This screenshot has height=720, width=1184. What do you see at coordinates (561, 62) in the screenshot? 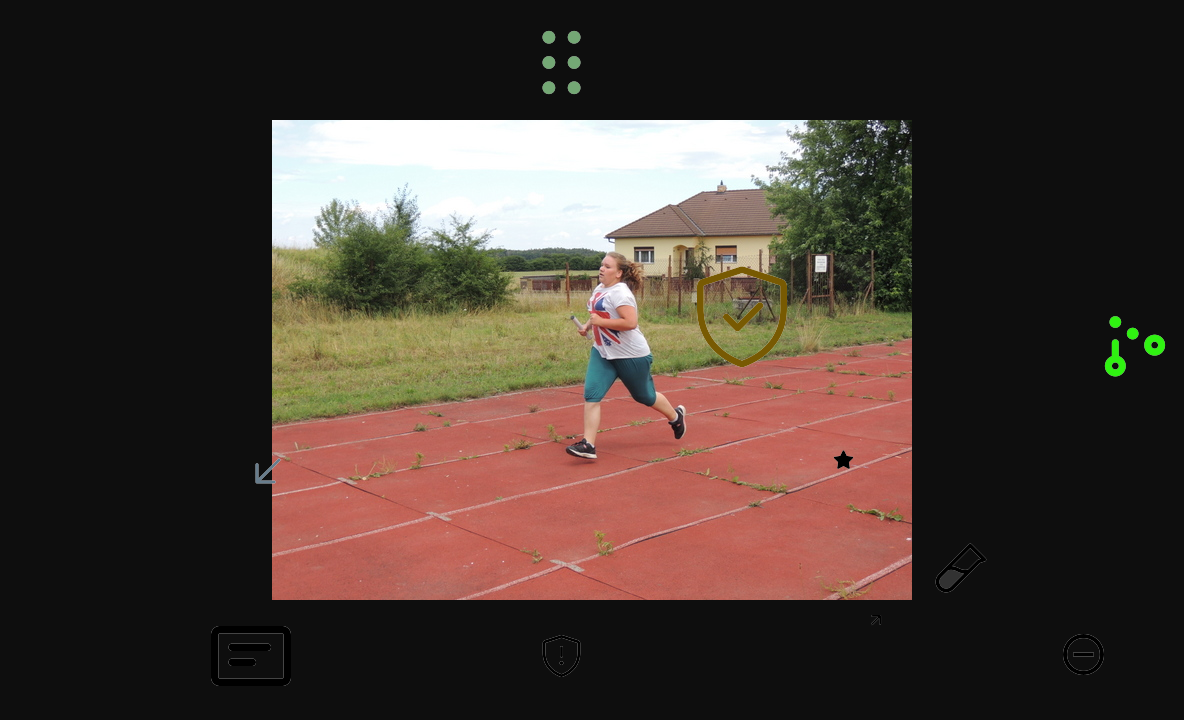
I see `drag to reorder items in a list` at bounding box center [561, 62].